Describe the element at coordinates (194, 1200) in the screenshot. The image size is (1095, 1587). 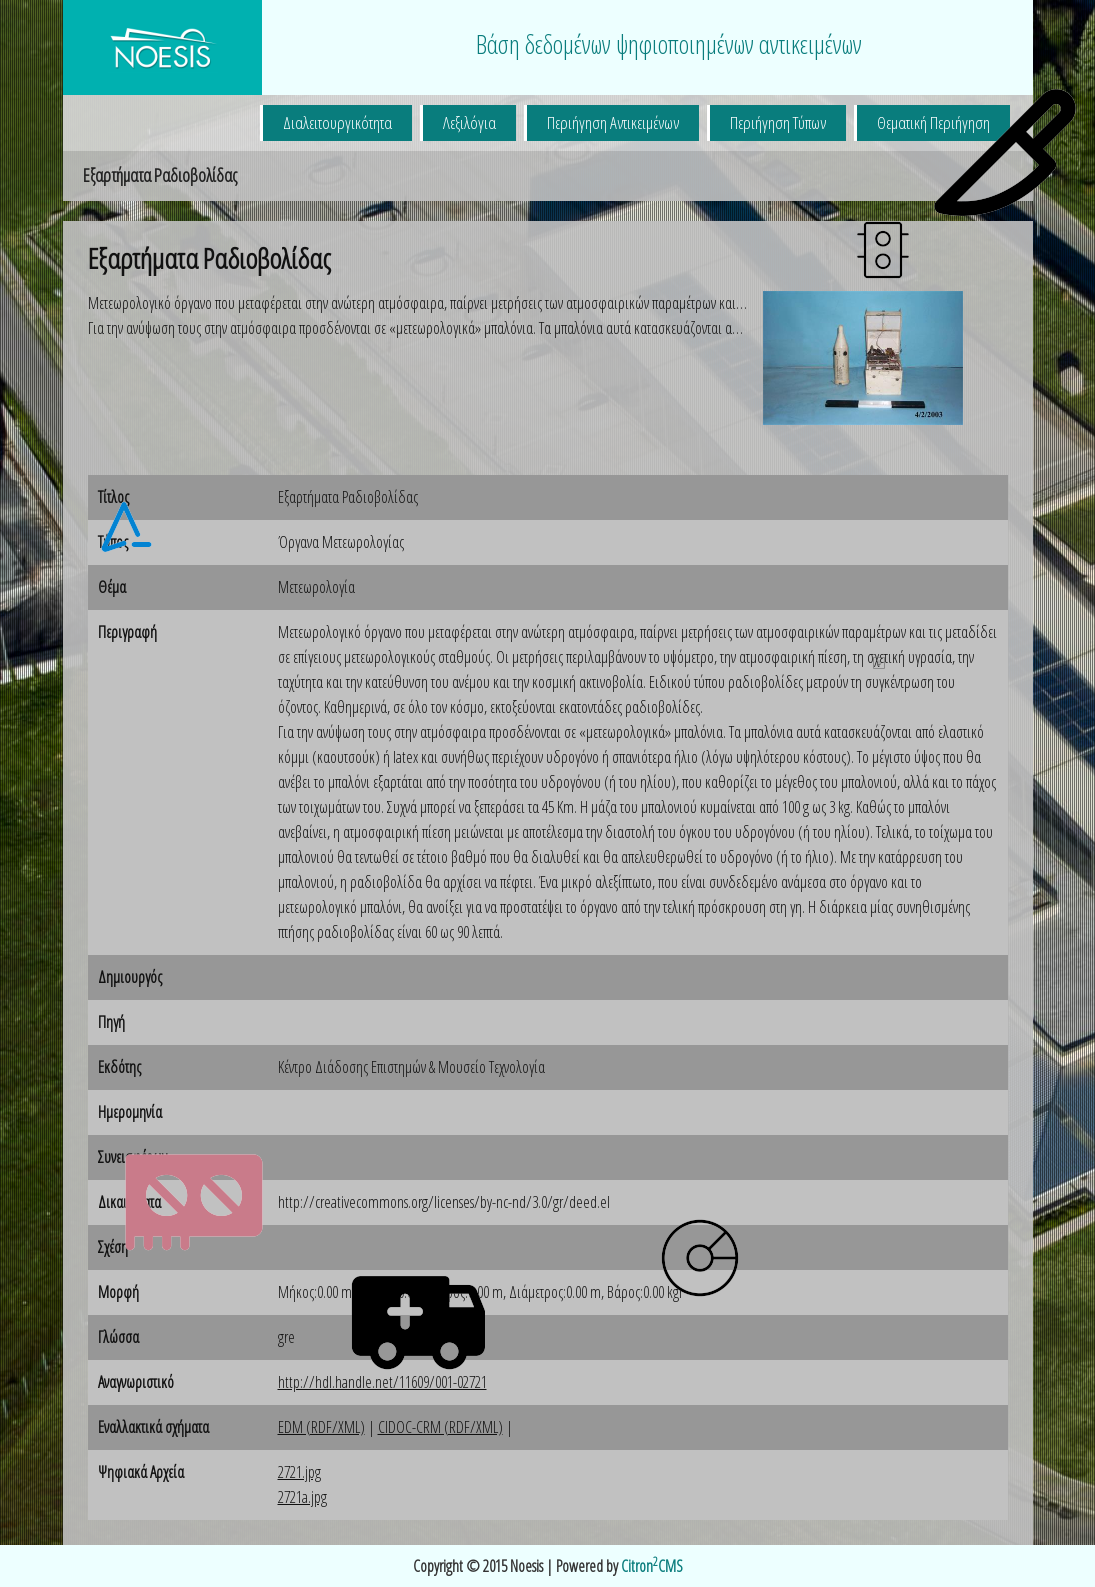
I see `view graphics card or GPU information` at that location.